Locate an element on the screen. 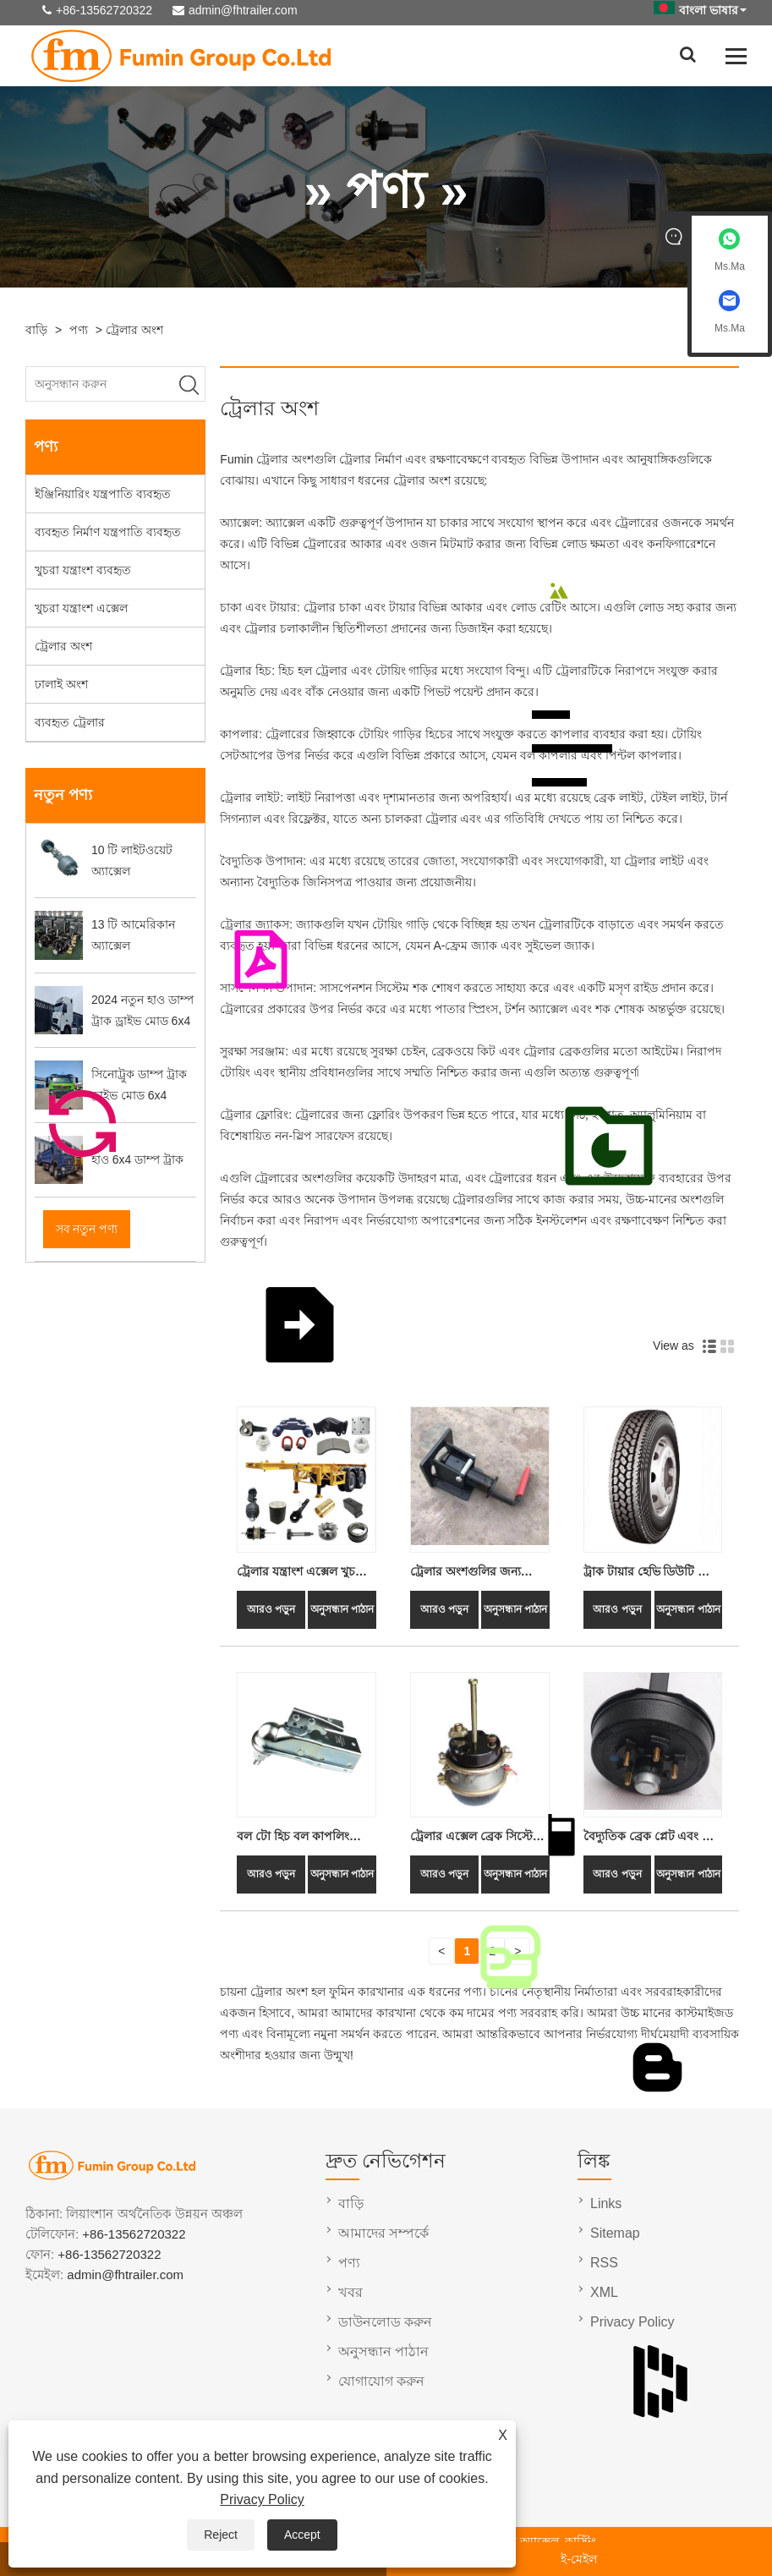 The width and height of the screenshot is (772, 2576). view horizontal bar chart data is located at coordinates (570, 748).